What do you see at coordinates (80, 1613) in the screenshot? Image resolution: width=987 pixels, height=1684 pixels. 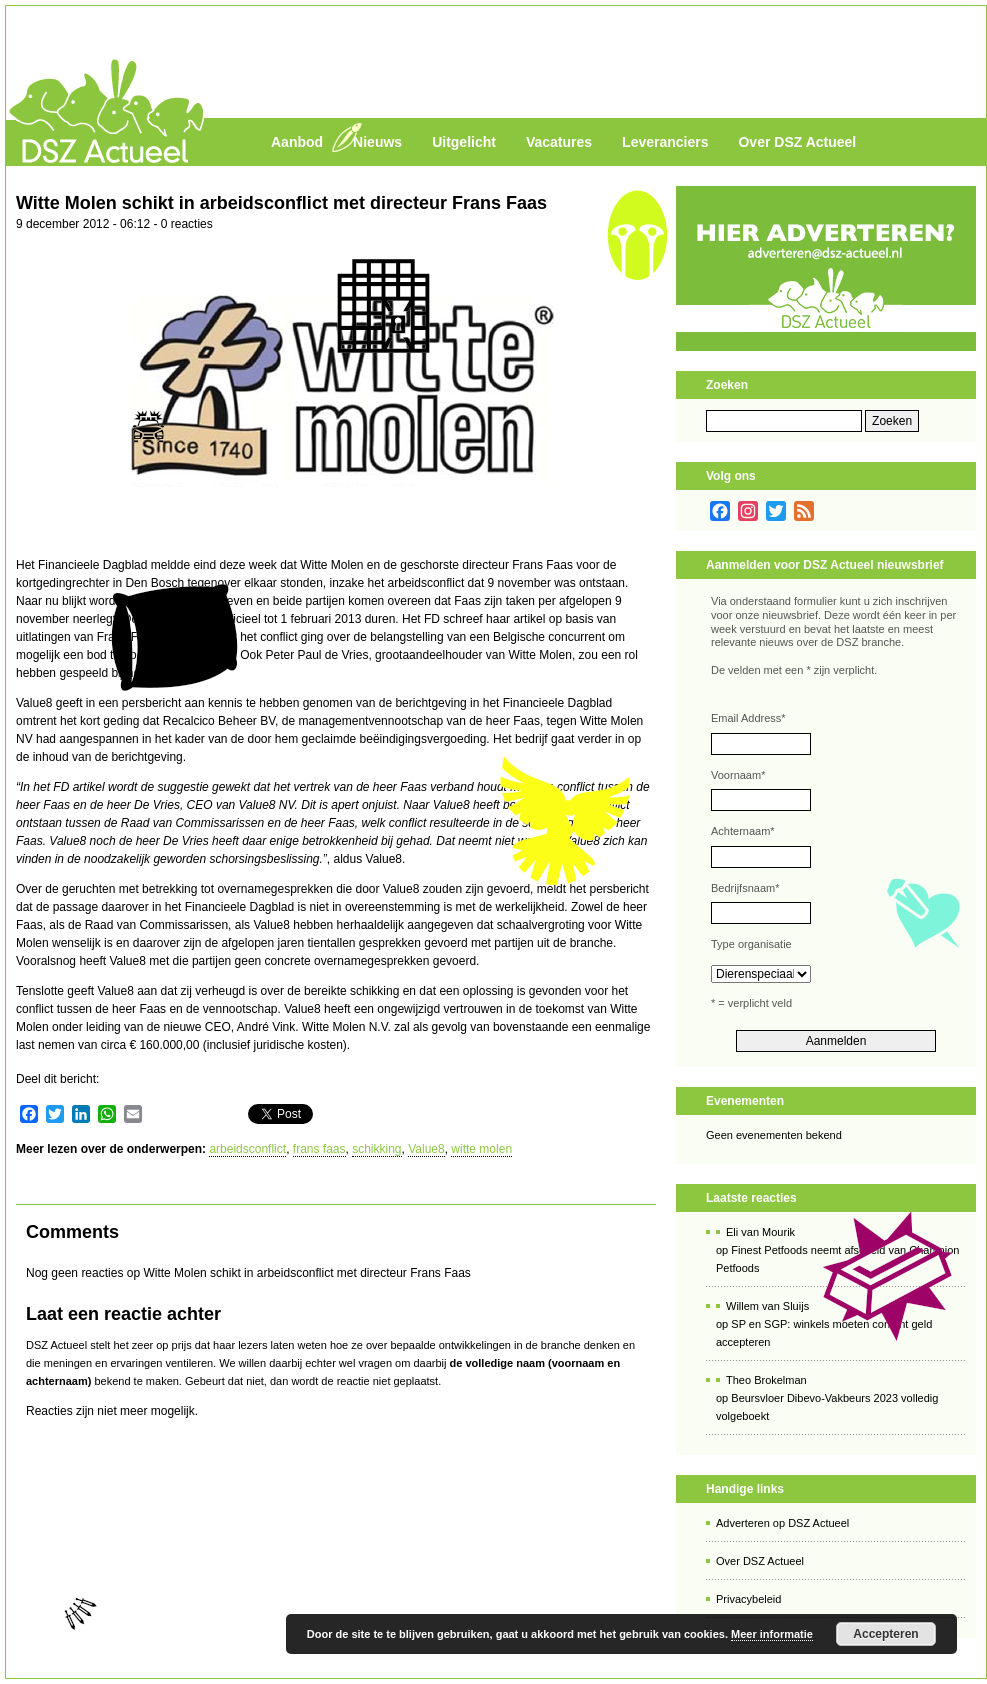 I see `access weapon inventory or armory` at bounding box center [80, 1613].